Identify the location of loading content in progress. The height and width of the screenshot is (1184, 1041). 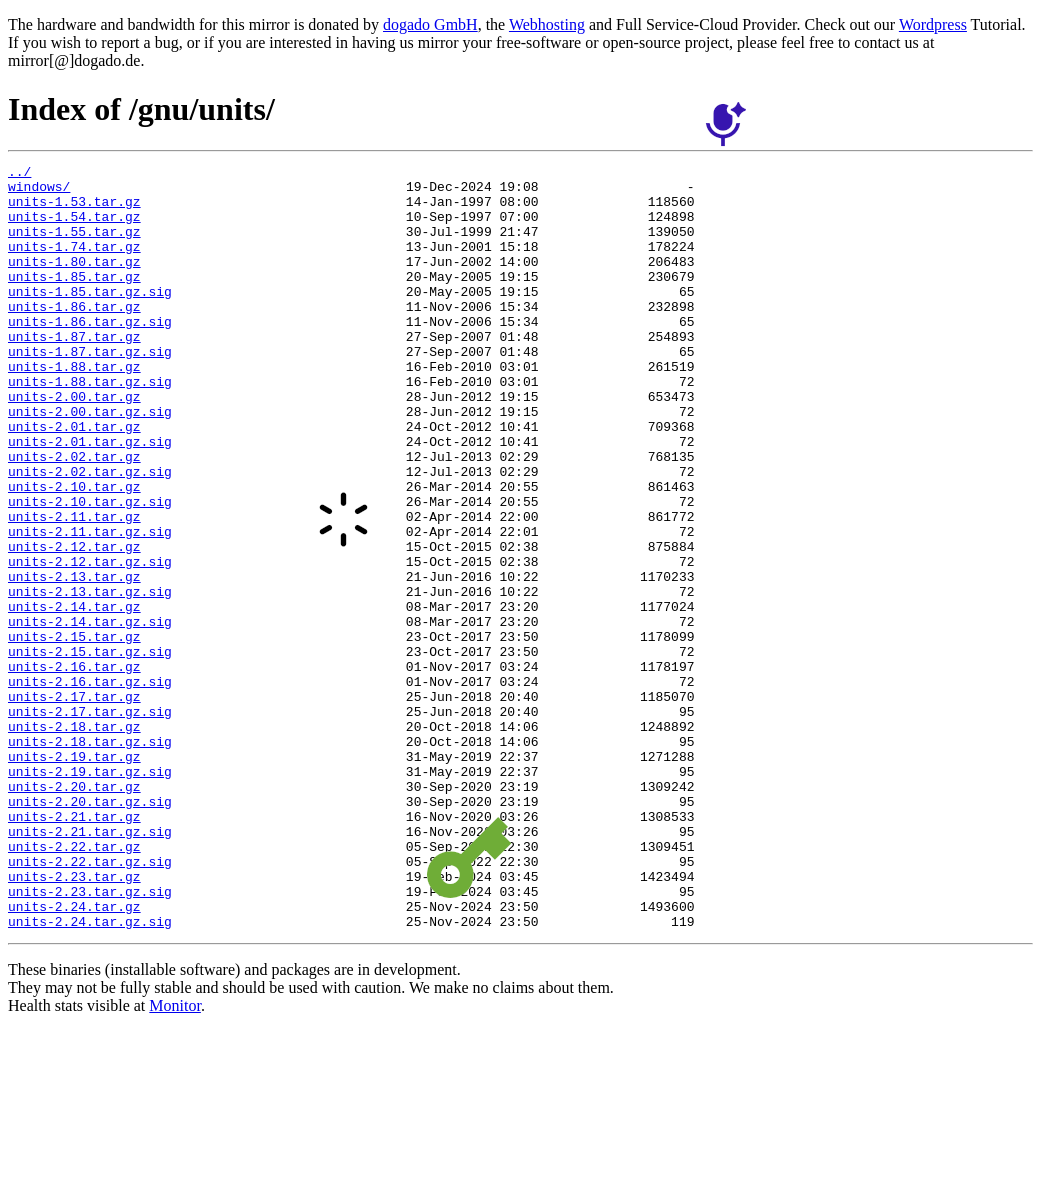
(343, 519).